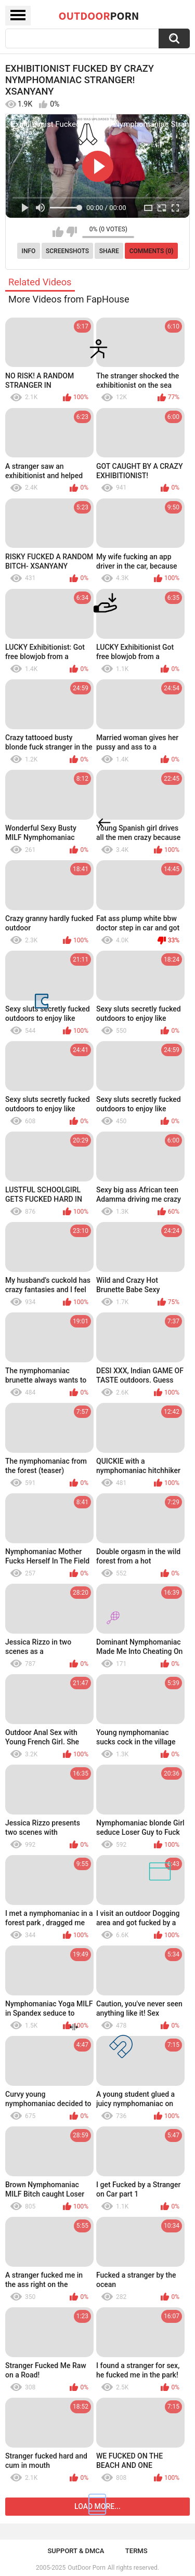 This screenshot has height=2576, width=195. What do you see at coordinates (87, 135) in the screenshot?
I see `express gratitude or thanks` at bounding box center [87, 135].